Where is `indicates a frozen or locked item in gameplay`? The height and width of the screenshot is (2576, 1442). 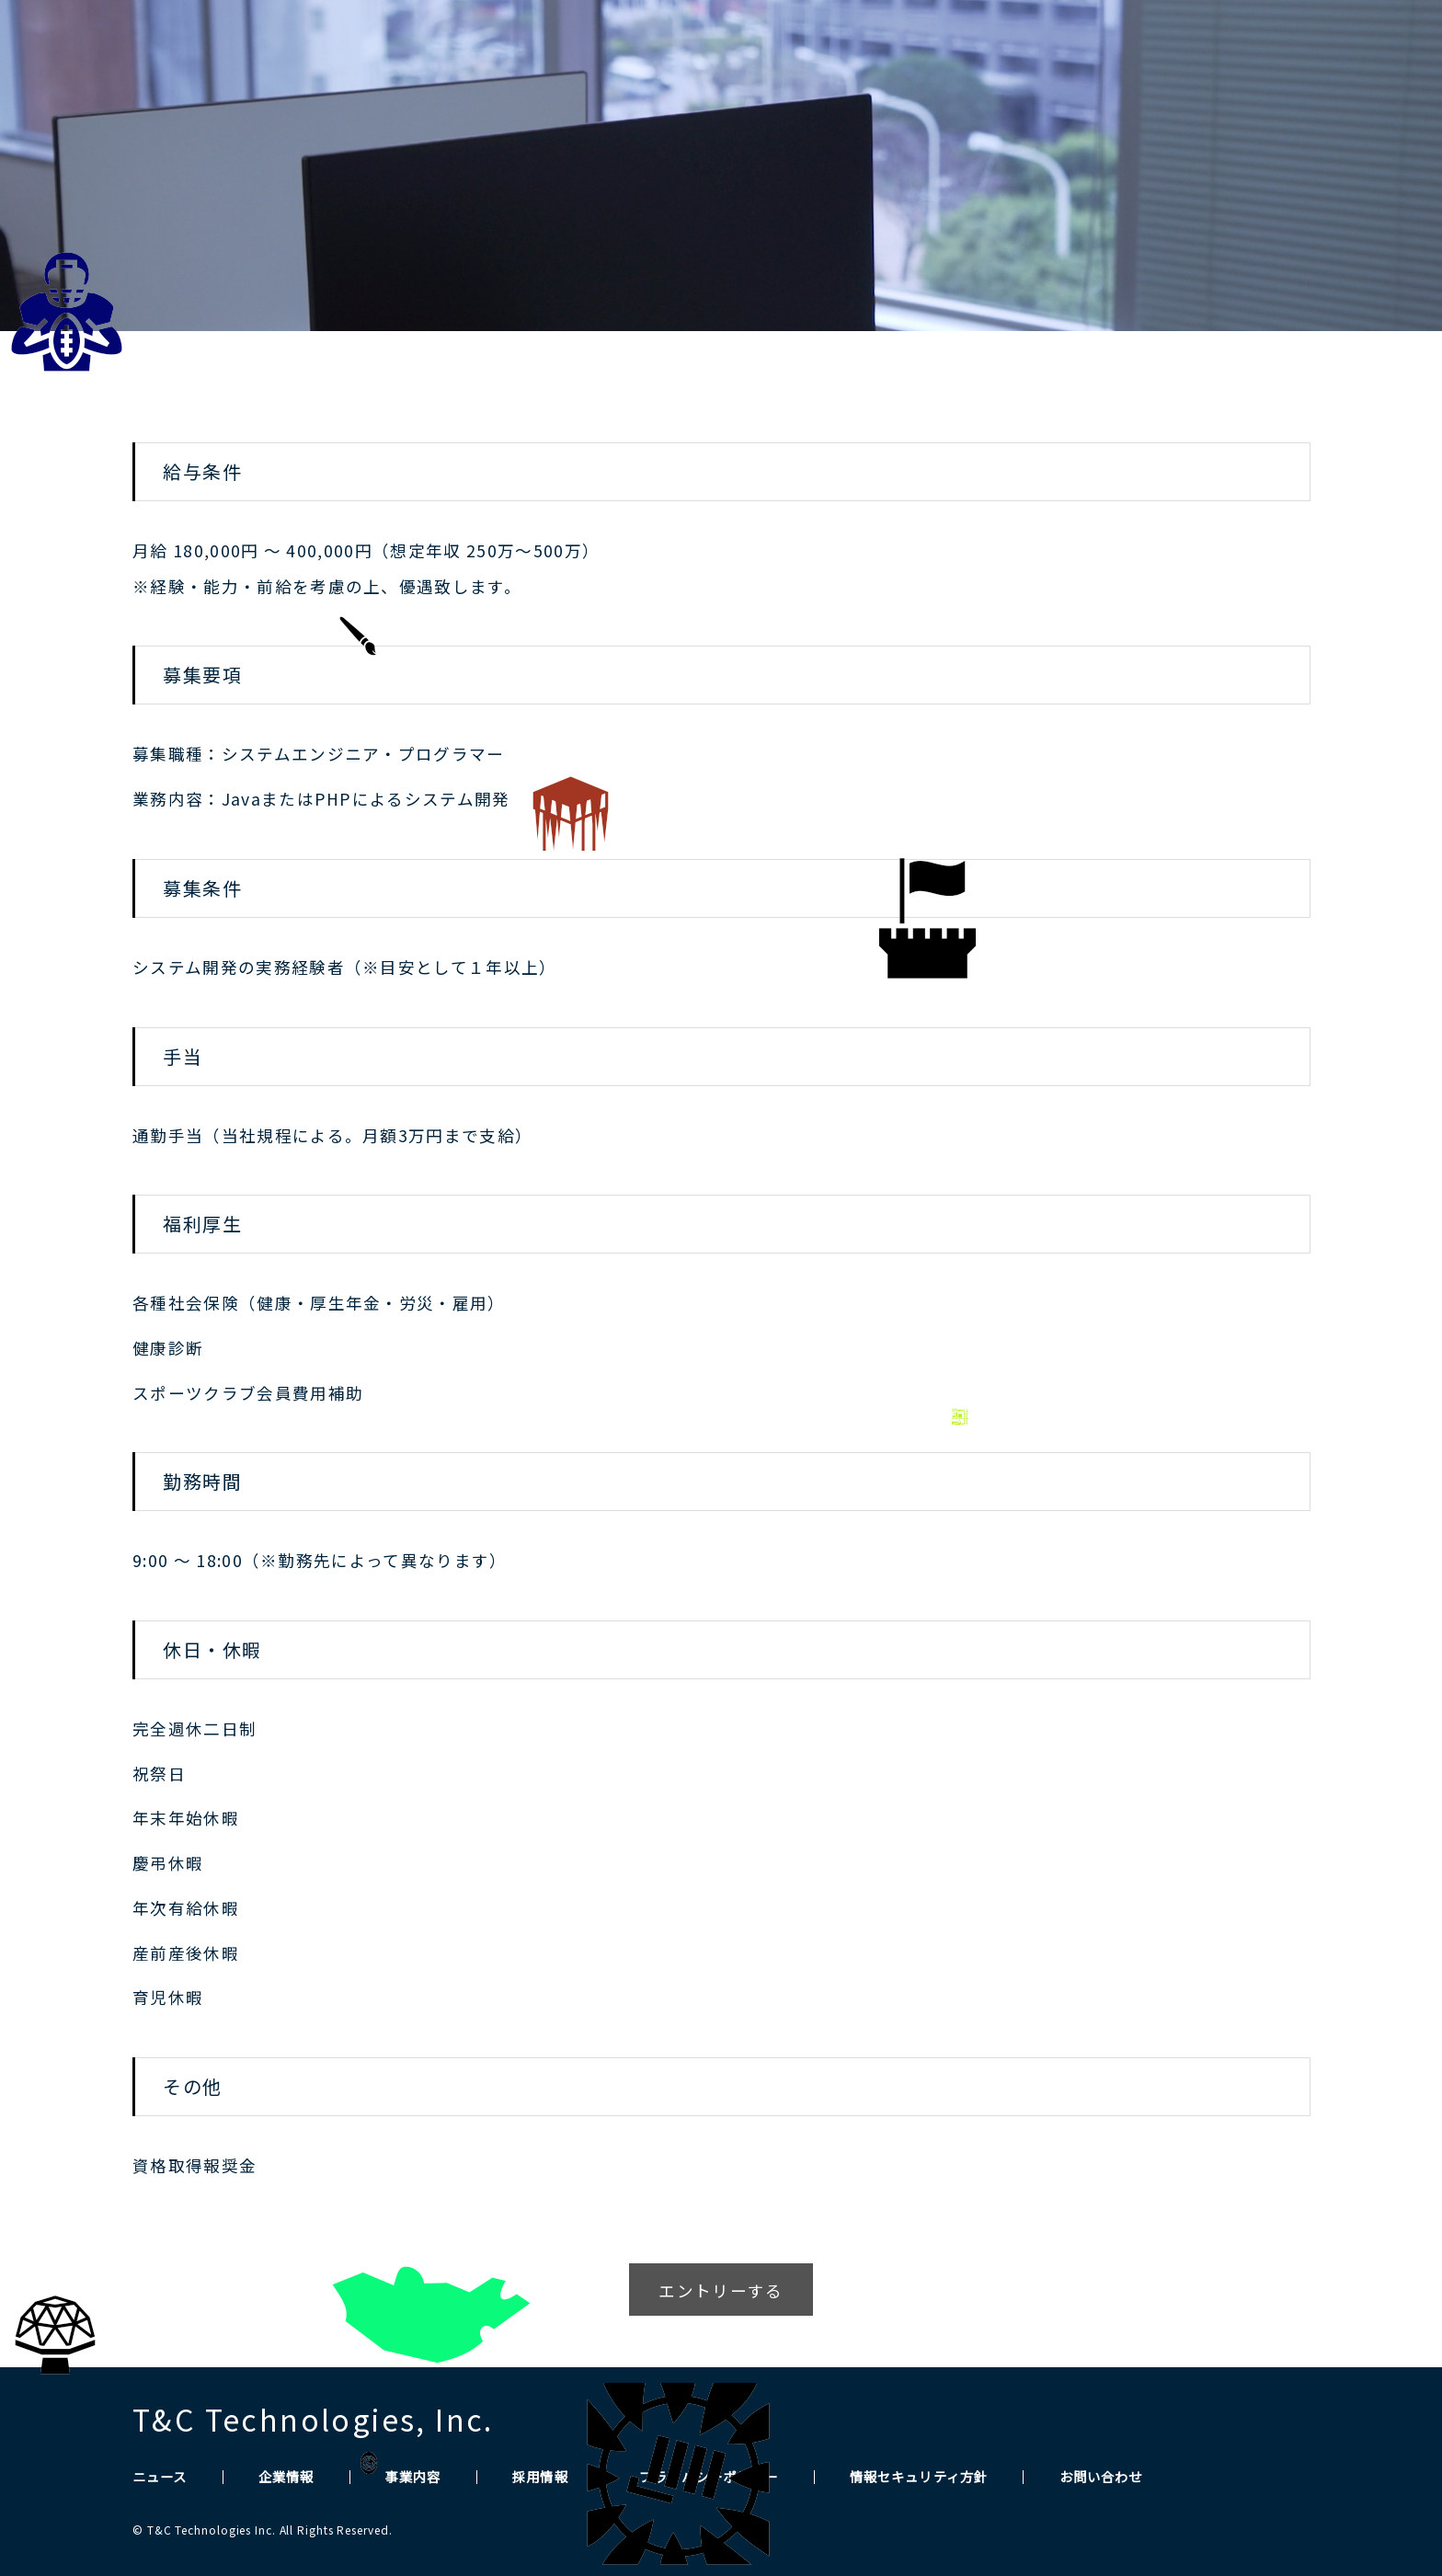
indicates a frozen or locked item in gameplay is located at coordinates (570, 813).